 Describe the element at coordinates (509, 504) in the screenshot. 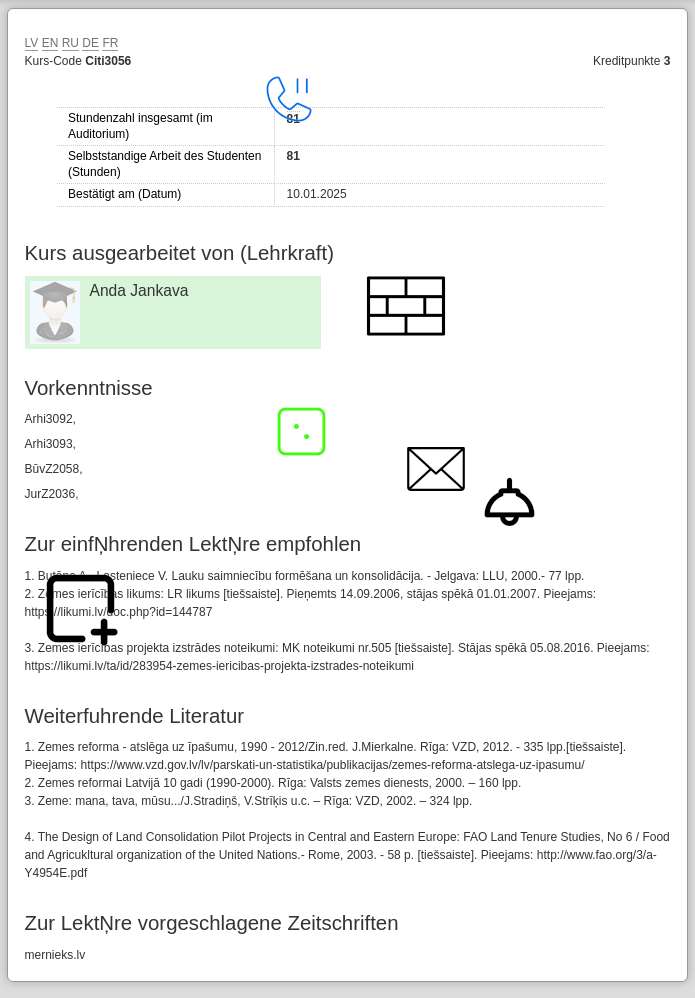

I see `toggle pendant lamp or ceiling light` at that location.